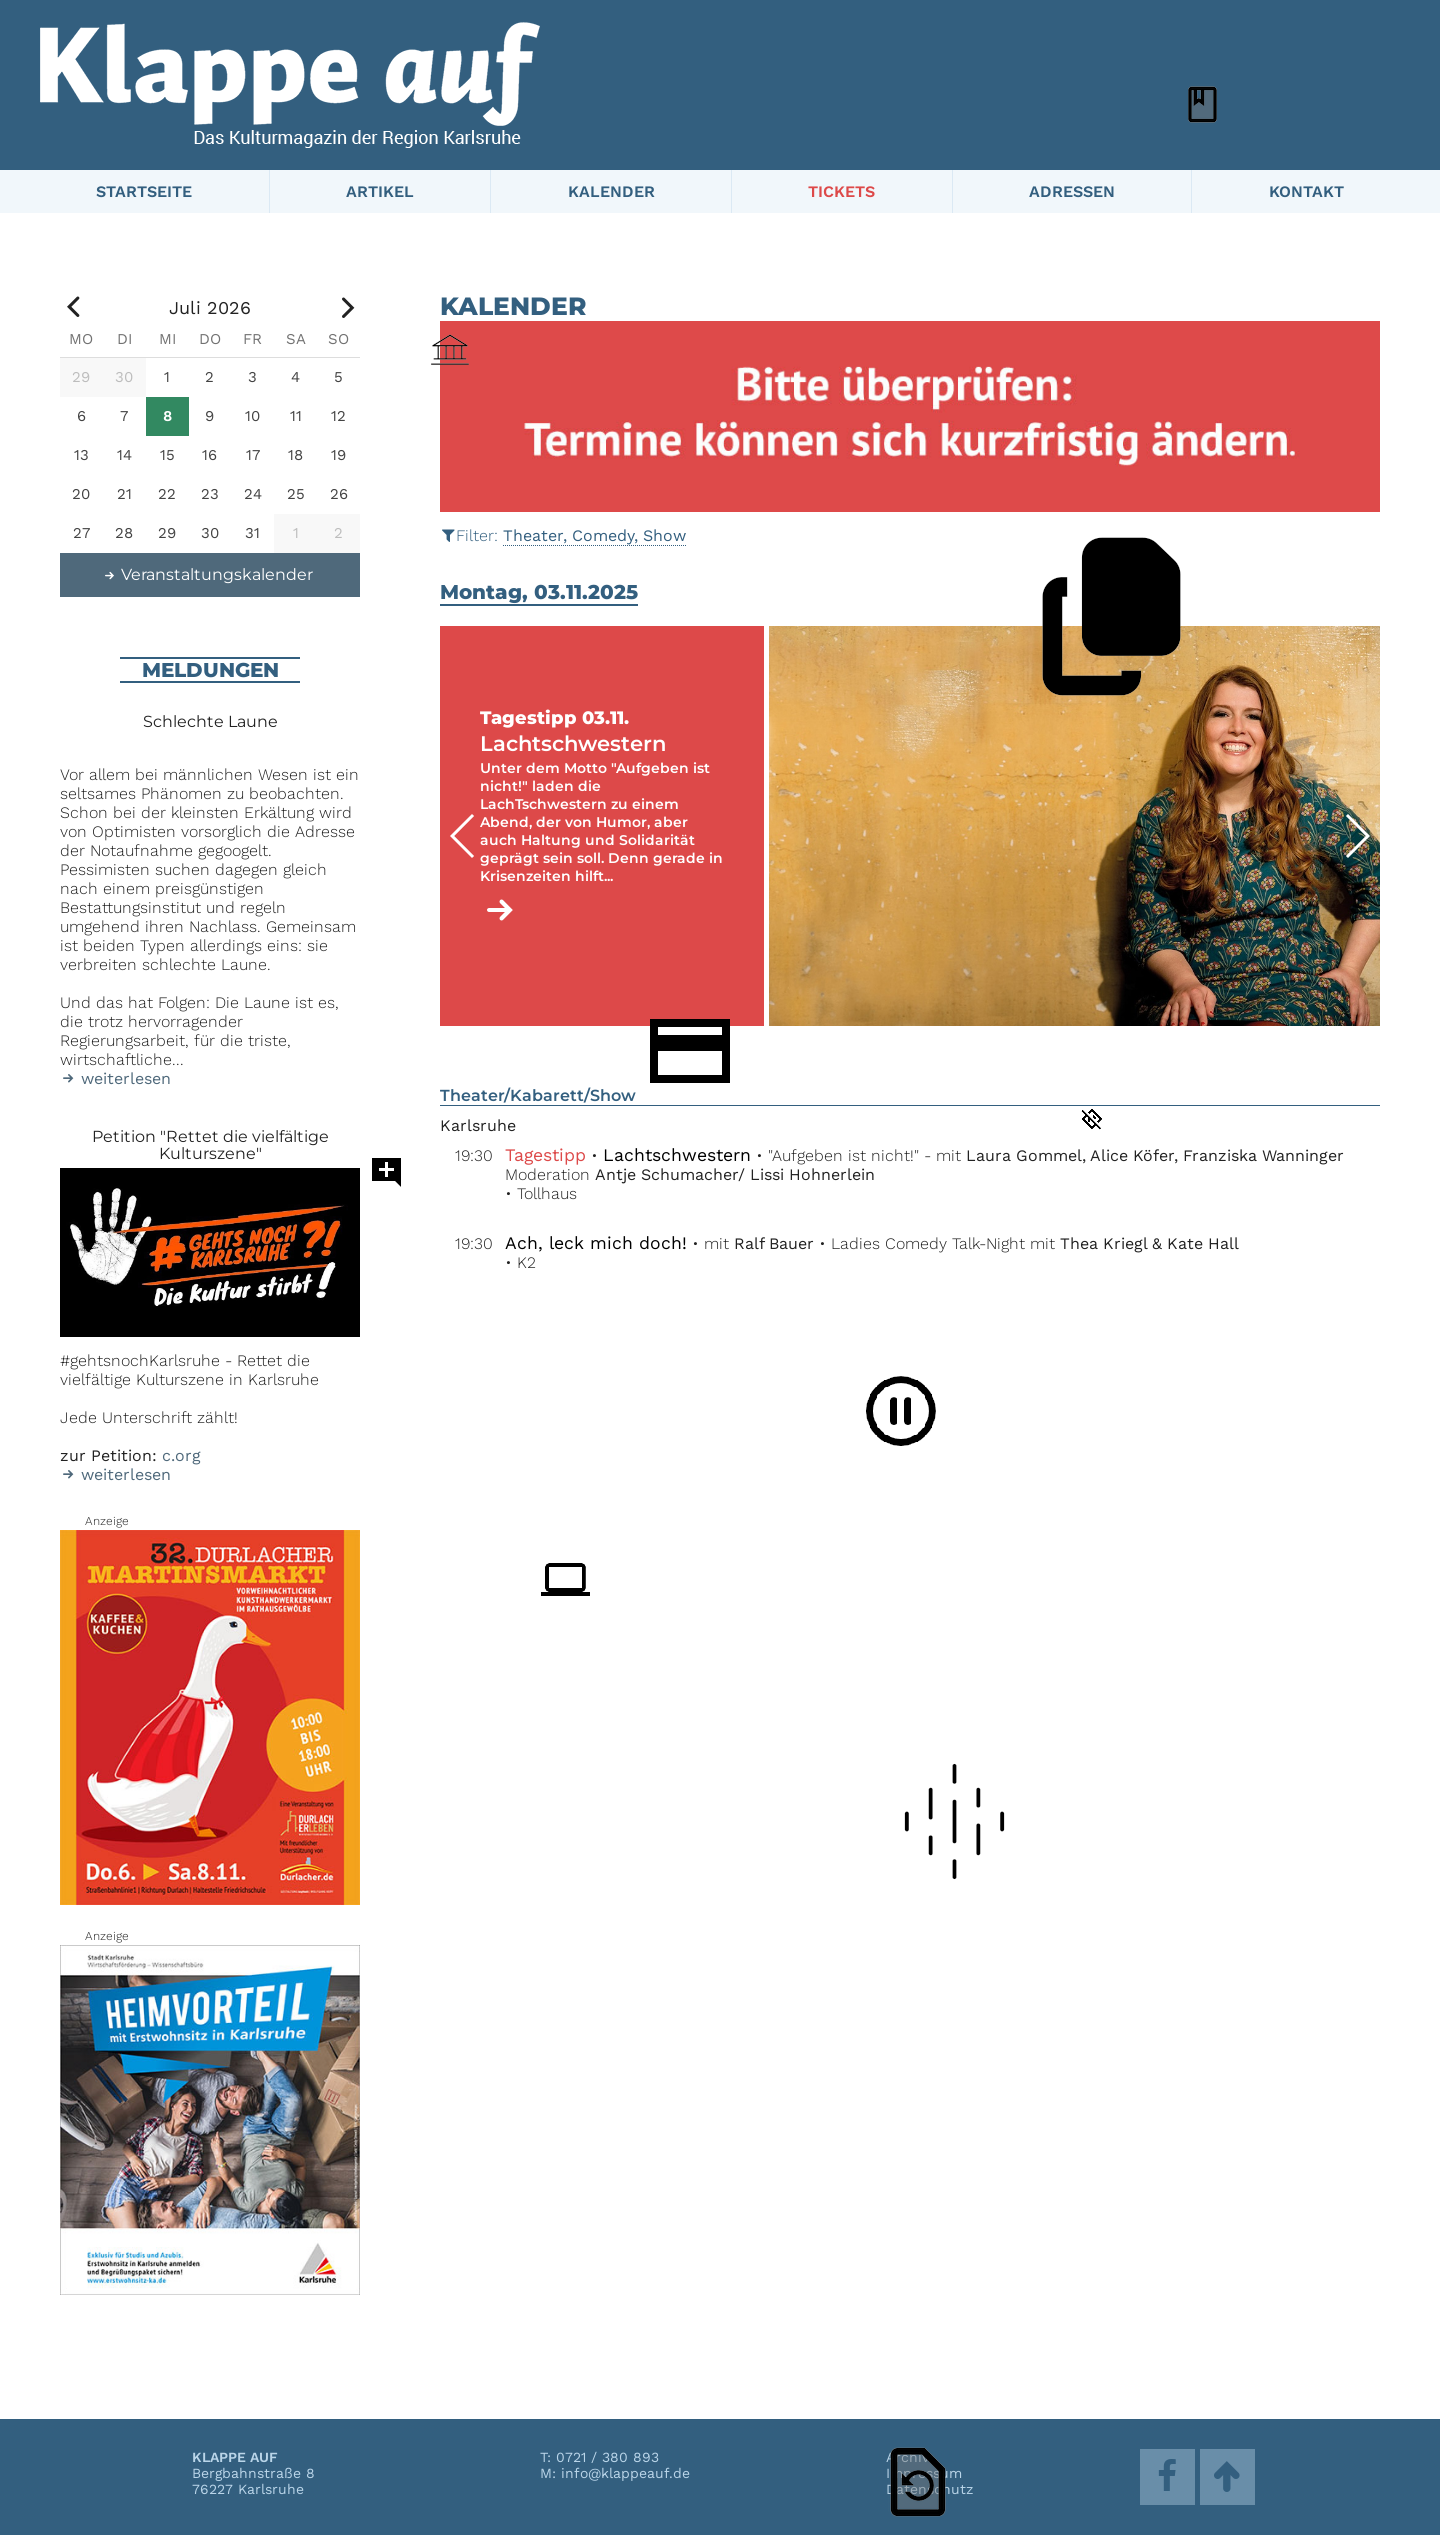  I want to click on copy to clipboard, so click(1111, 616).